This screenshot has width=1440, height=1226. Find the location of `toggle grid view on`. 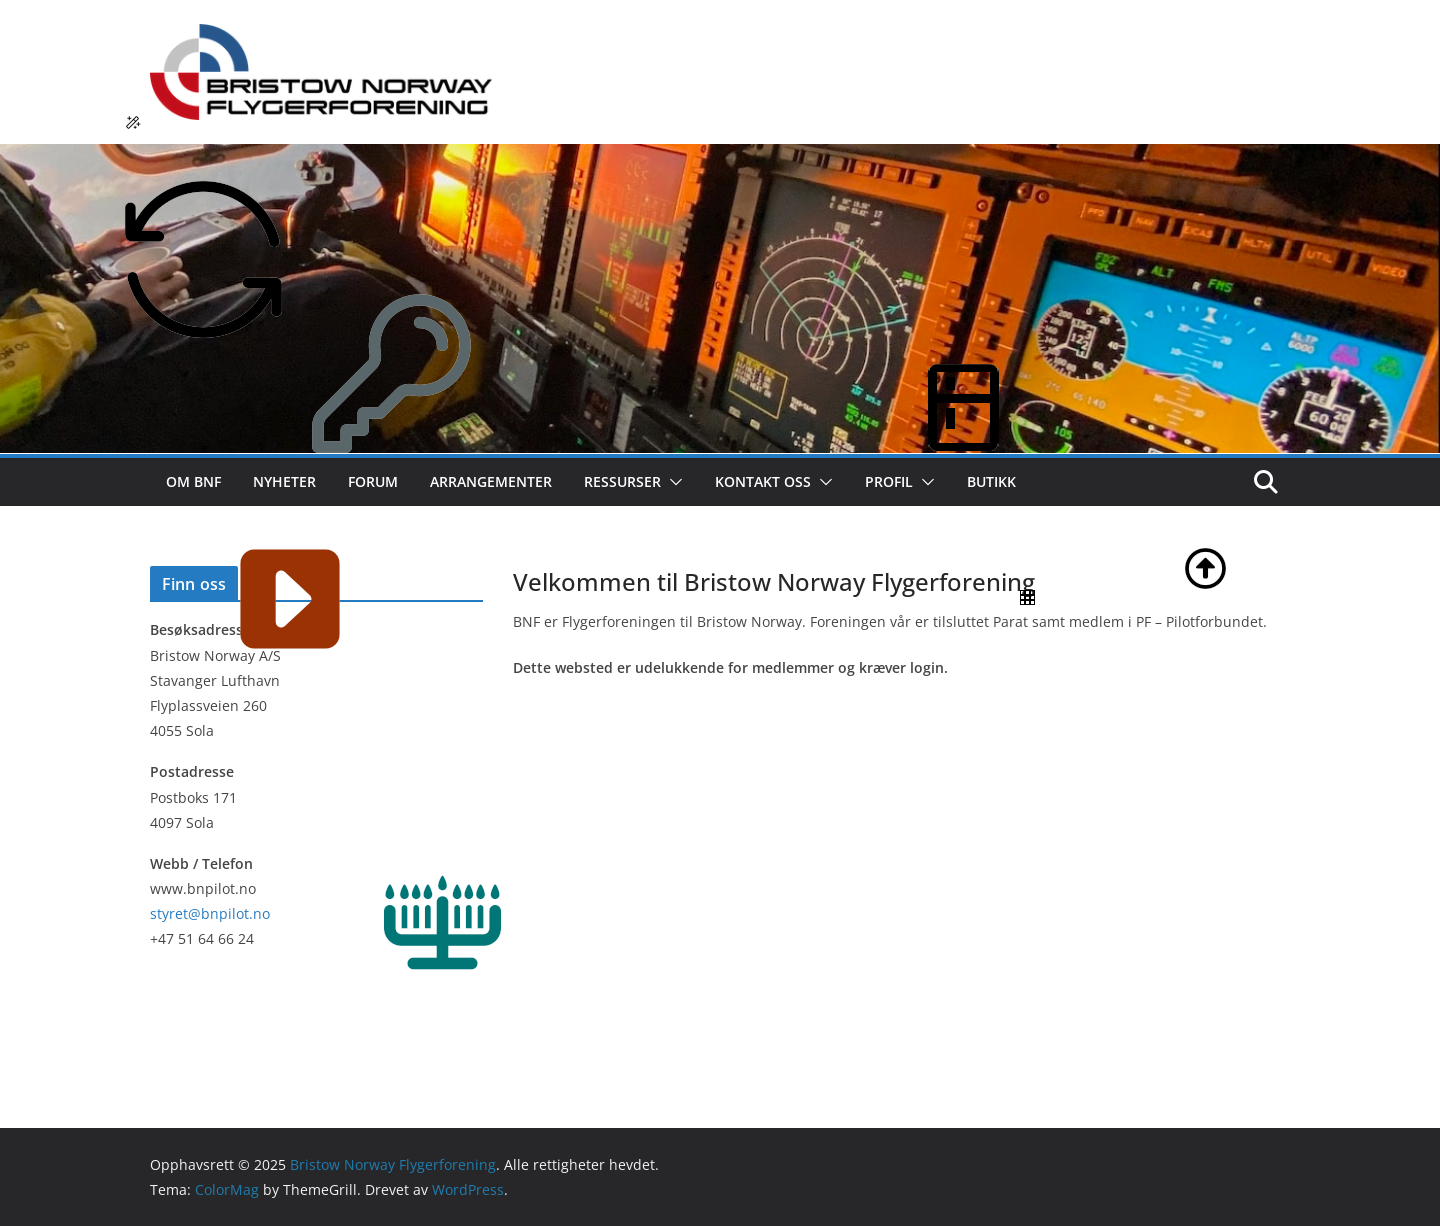

toggle grid view on is located at coordinates (1027, 597).